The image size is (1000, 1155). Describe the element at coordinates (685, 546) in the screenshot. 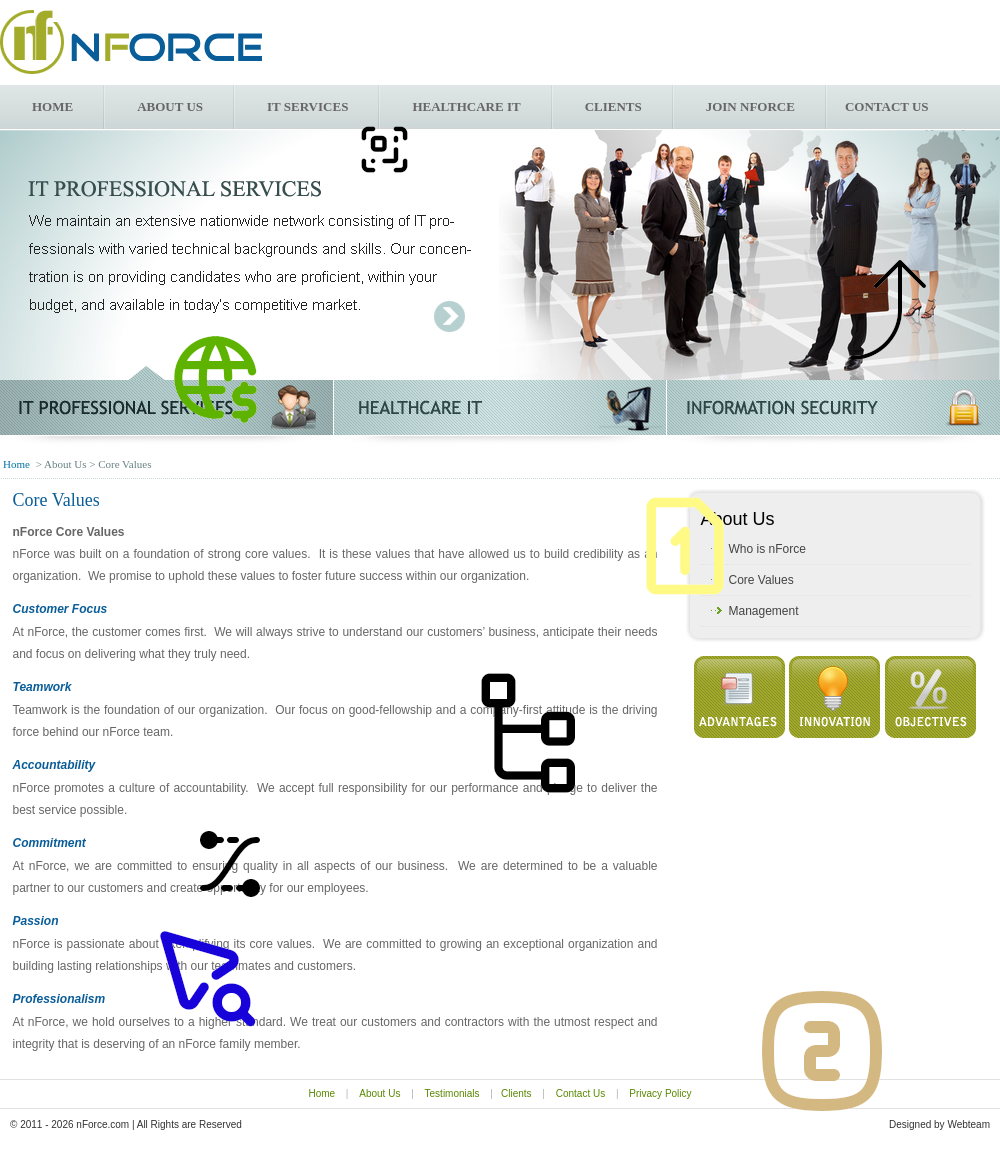

I see `sim card slot 1 indicator` at that location.